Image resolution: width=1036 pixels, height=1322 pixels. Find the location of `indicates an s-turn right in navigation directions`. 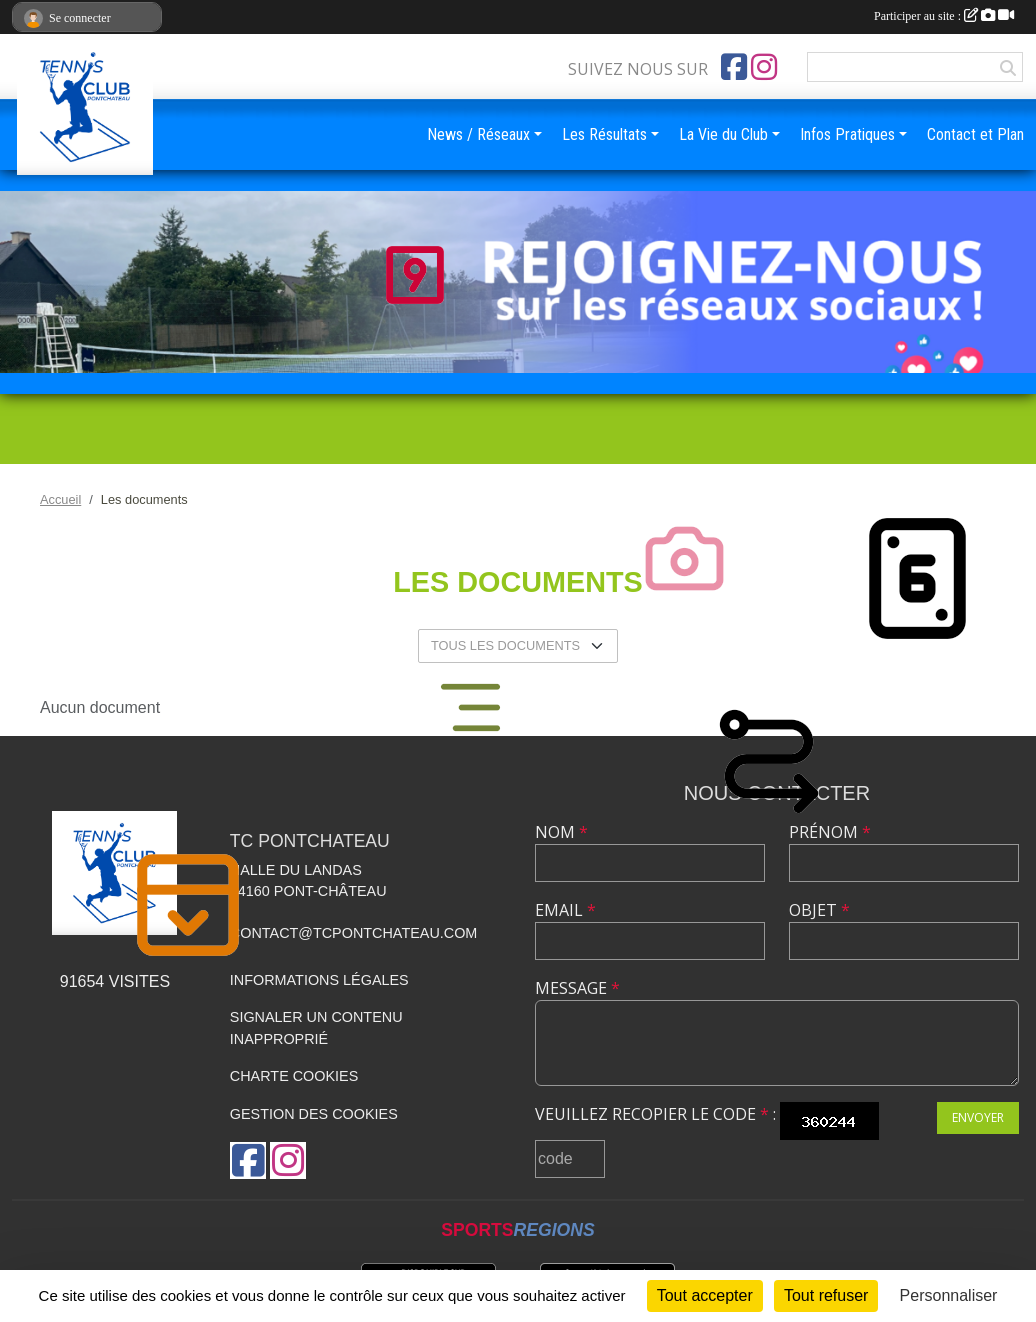

indicates an s-turn right in navigation directions is located at coordinates (769, 759).